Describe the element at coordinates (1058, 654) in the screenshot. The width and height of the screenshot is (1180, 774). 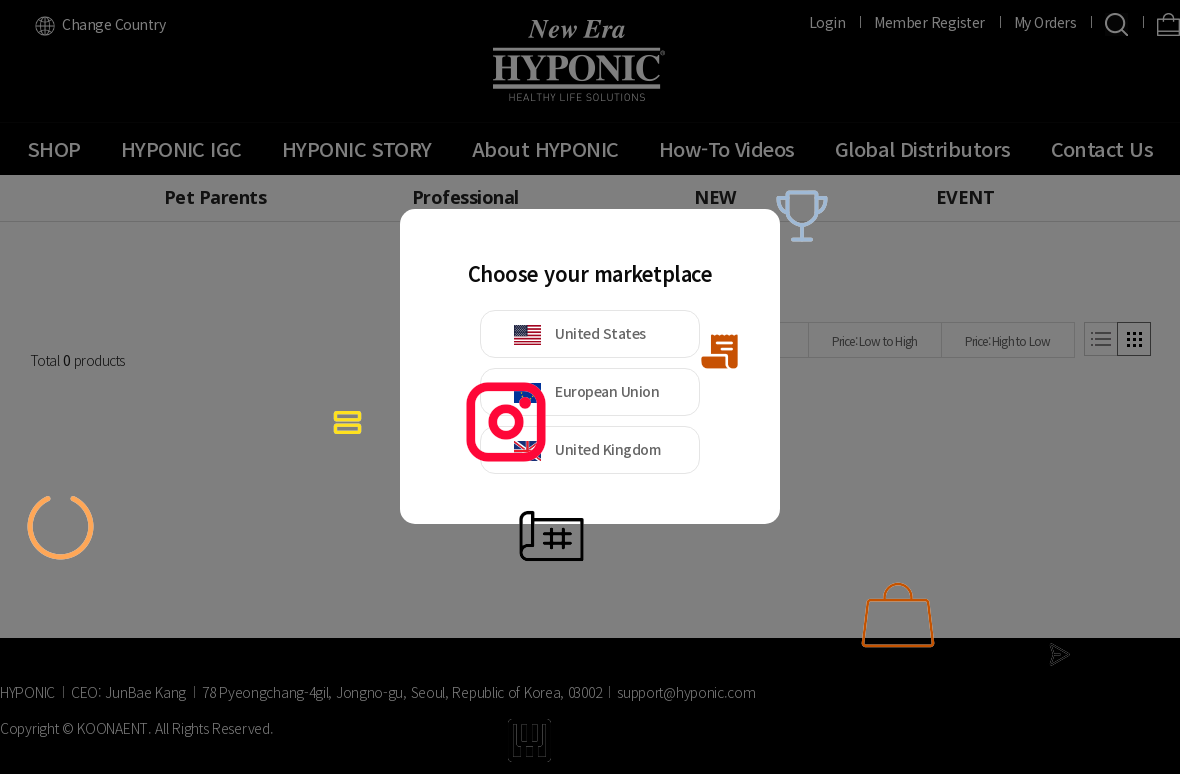
I see `send a message` at that location.